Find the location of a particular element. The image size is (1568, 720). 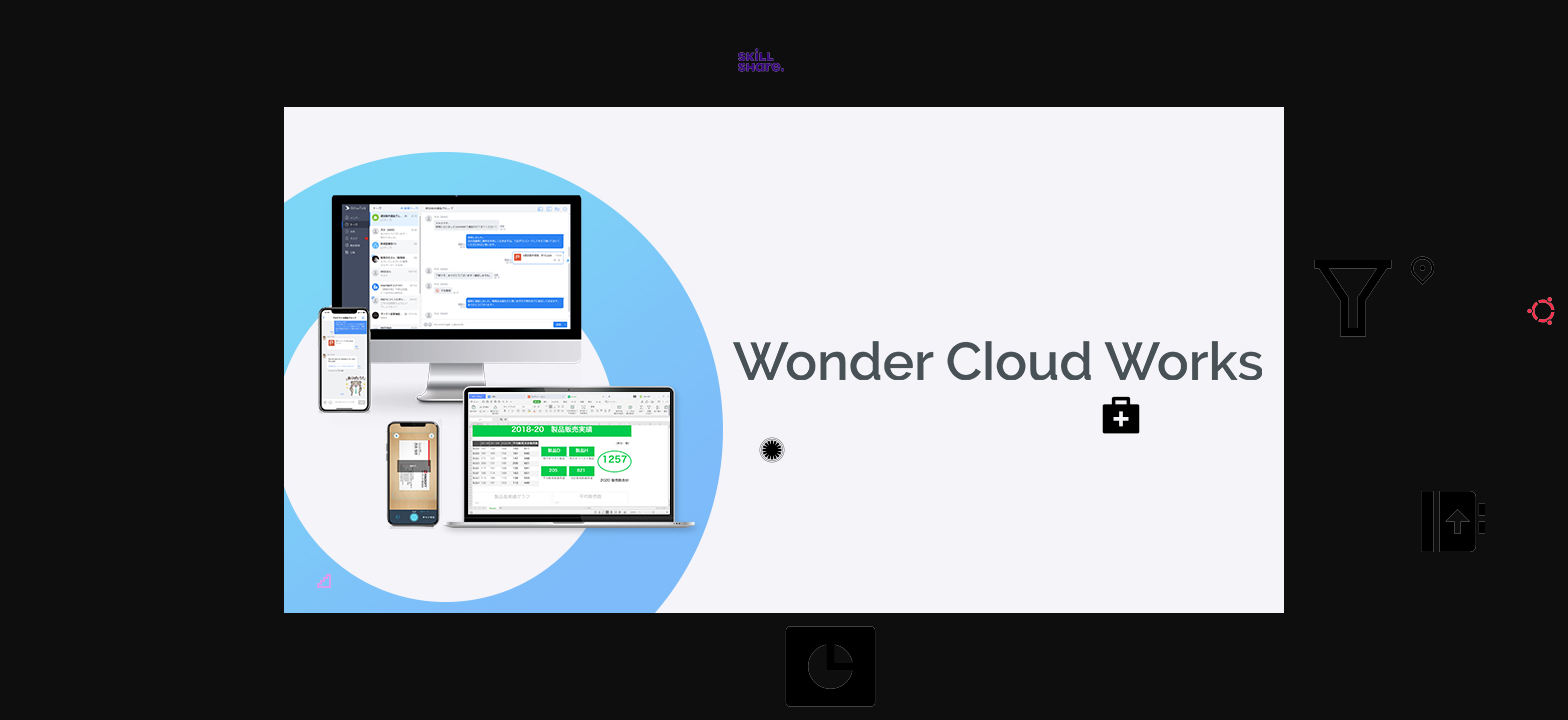

ubuntu operating system logo is located at coordinates (1543, 311).